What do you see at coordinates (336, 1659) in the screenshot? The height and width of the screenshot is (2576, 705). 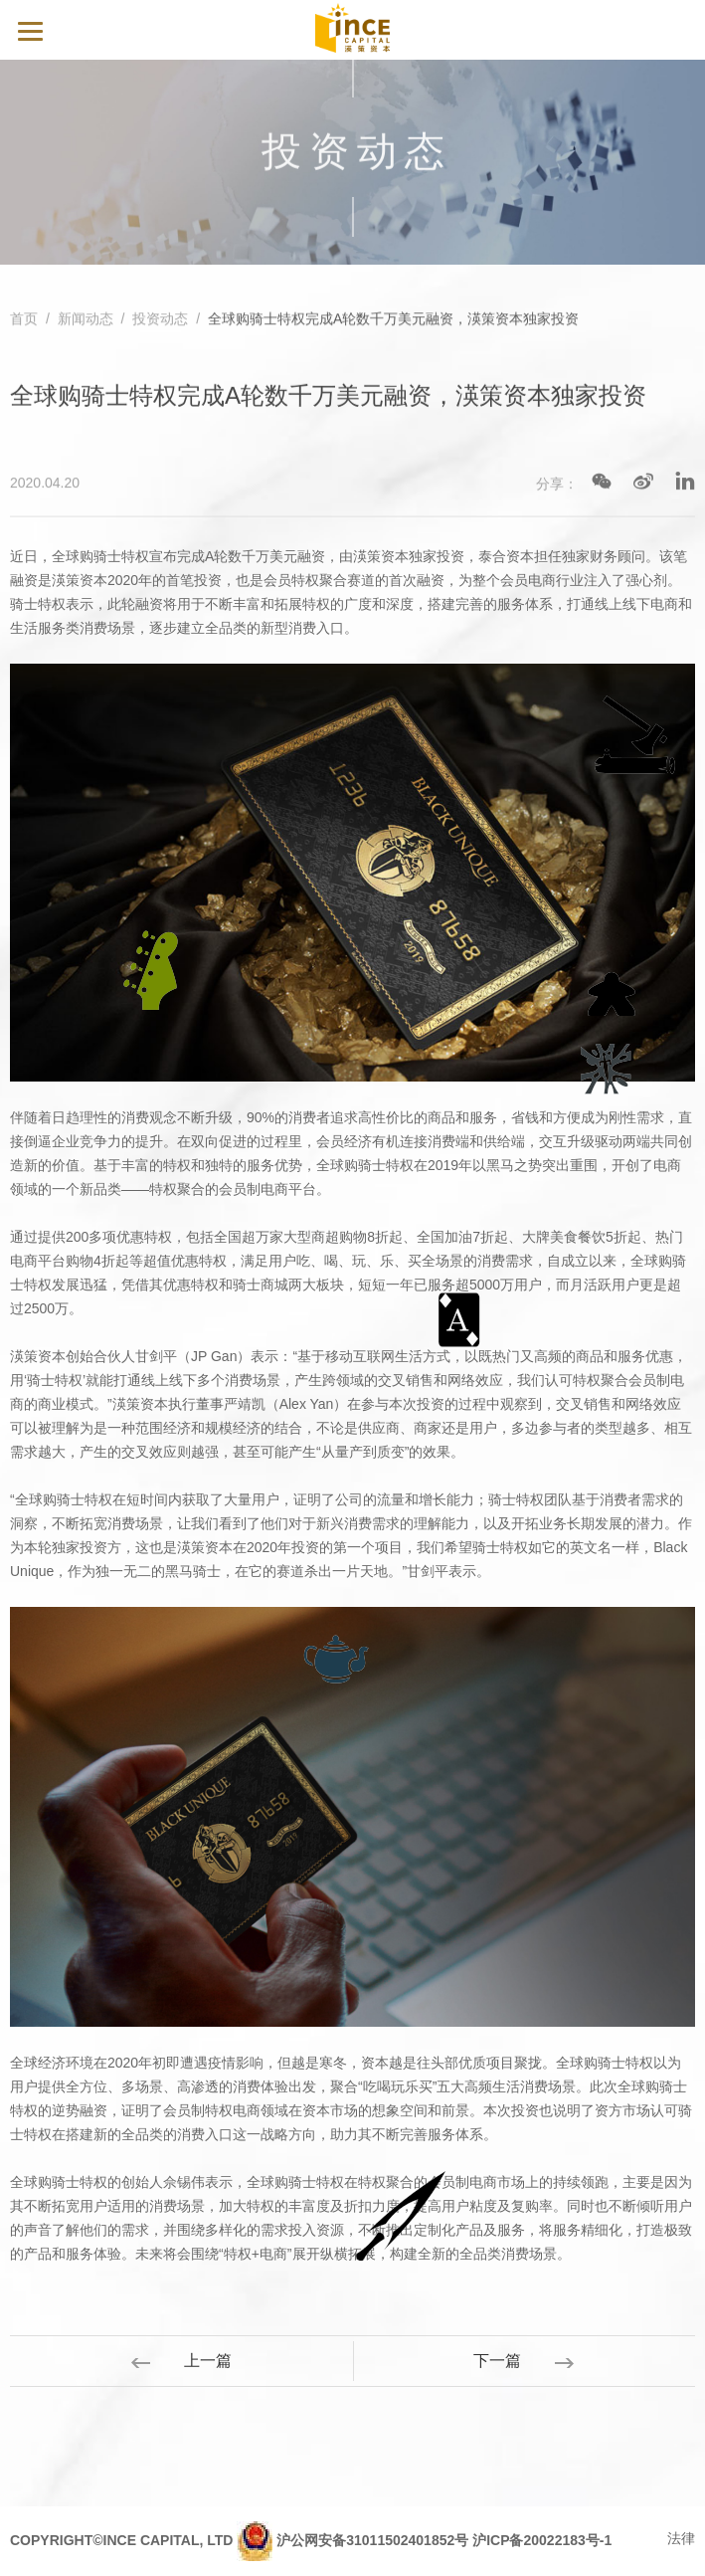 I see `access tea or beverage-related features` at bounding box center [336, 1659].